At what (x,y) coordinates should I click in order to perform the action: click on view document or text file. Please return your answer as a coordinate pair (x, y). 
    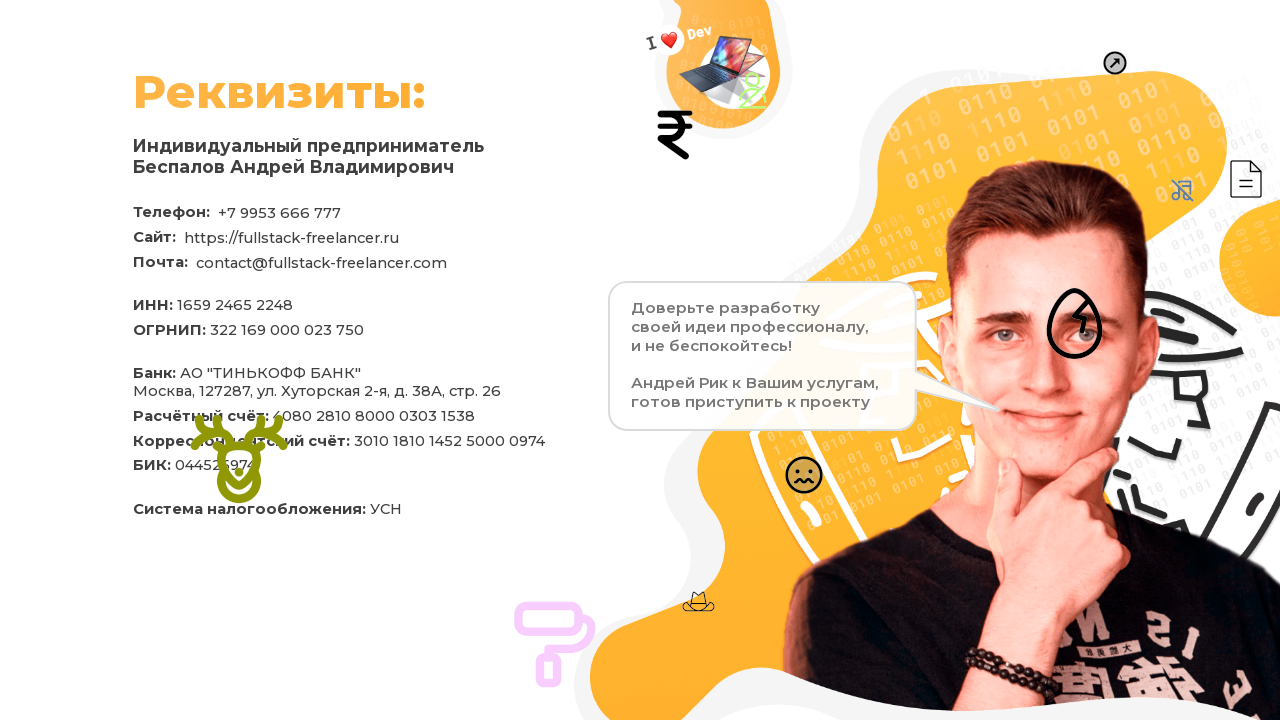
    Looking at the image, I should click on (1246, 179).